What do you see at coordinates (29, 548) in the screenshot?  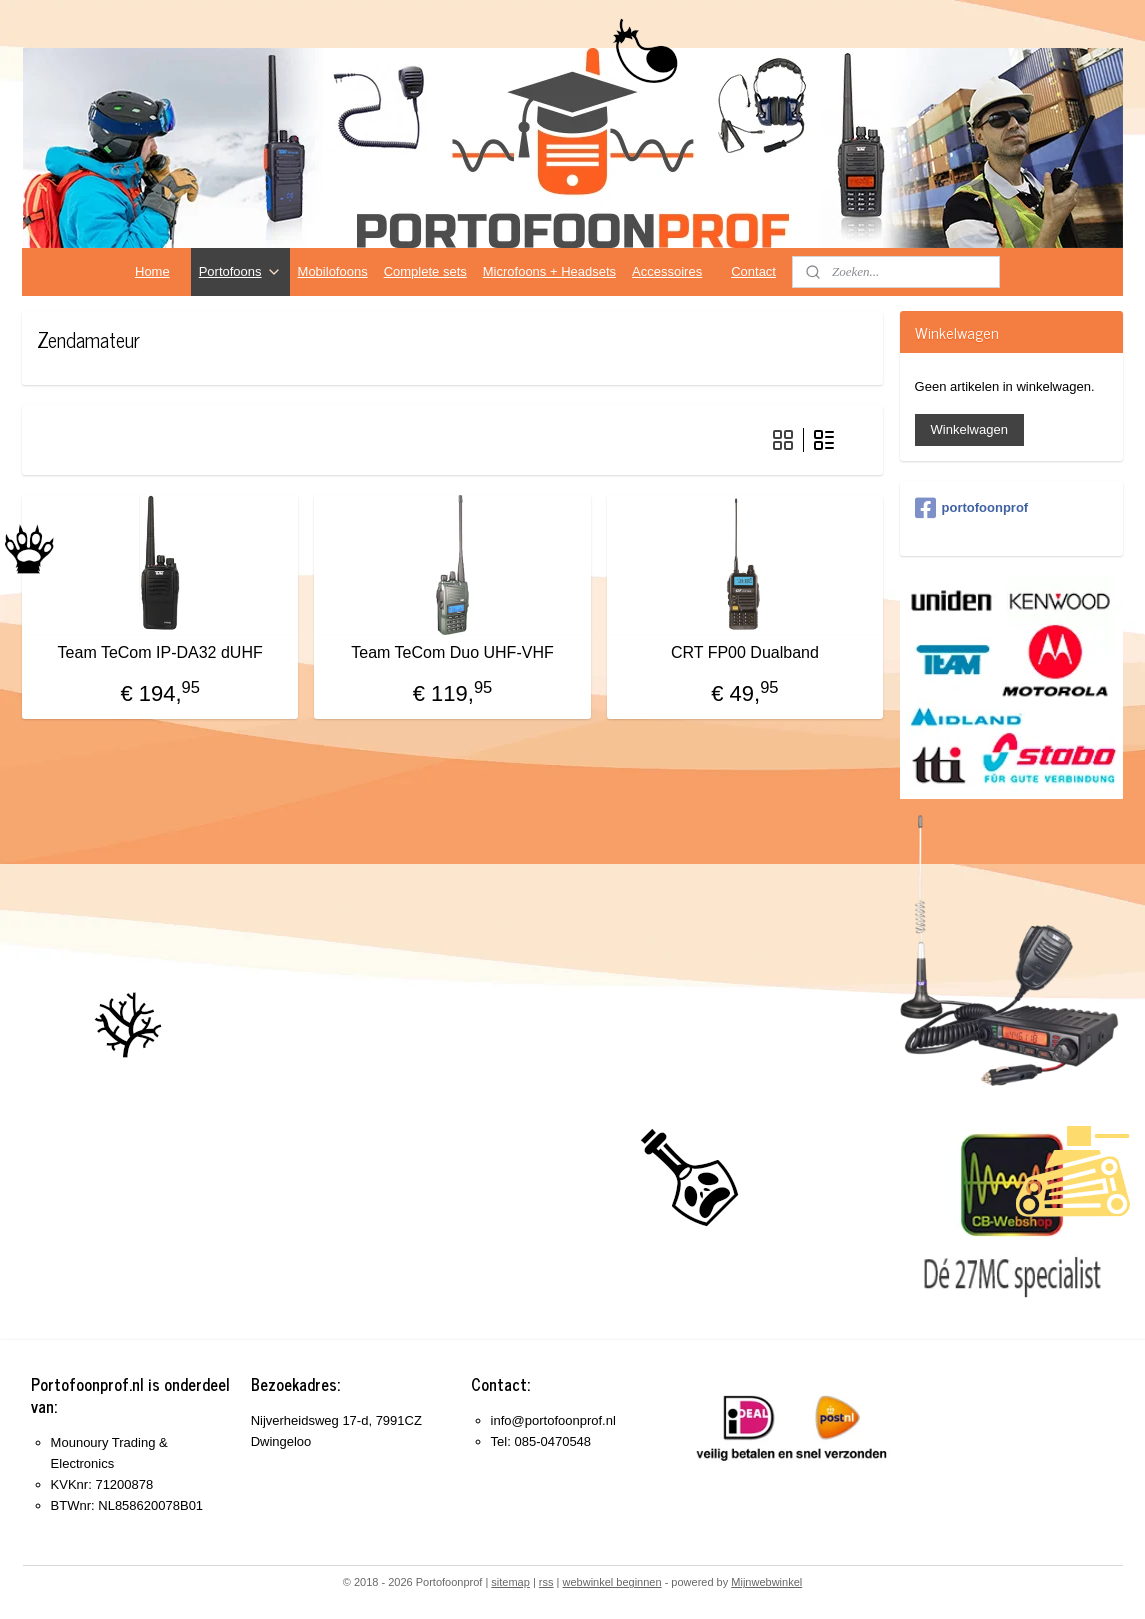 I see `access pet-related features or settings` at bounding box center [29, 548].